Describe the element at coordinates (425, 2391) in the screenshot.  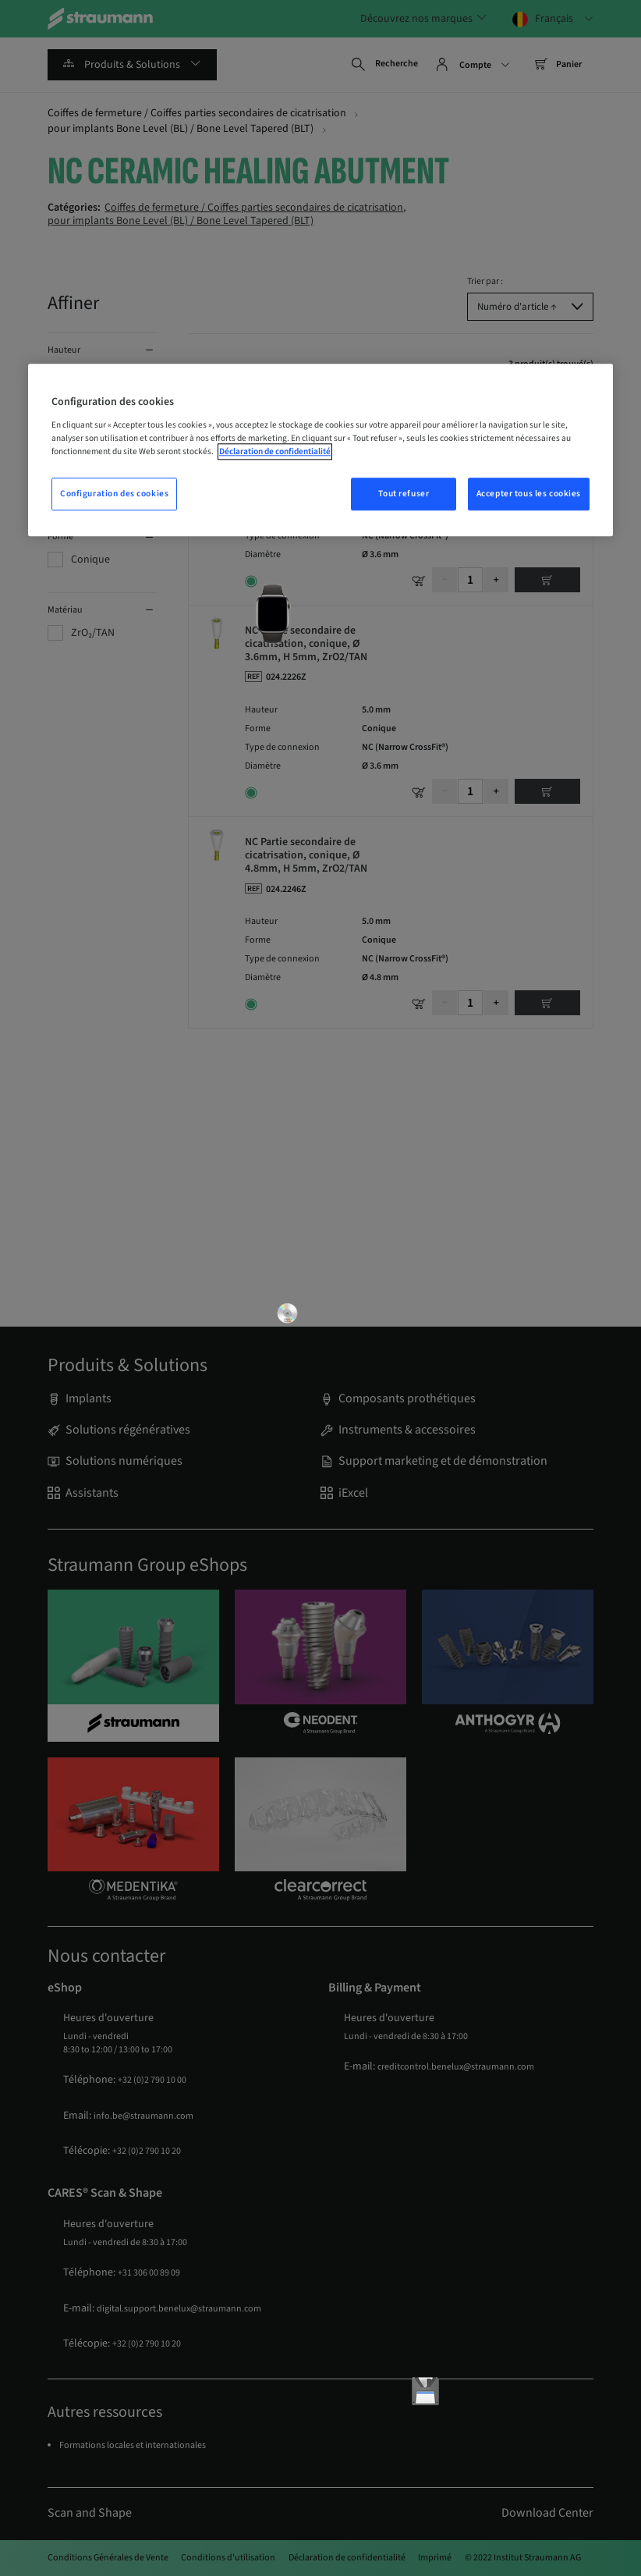
I see `access superdisk or floppy drive storage` at that location.